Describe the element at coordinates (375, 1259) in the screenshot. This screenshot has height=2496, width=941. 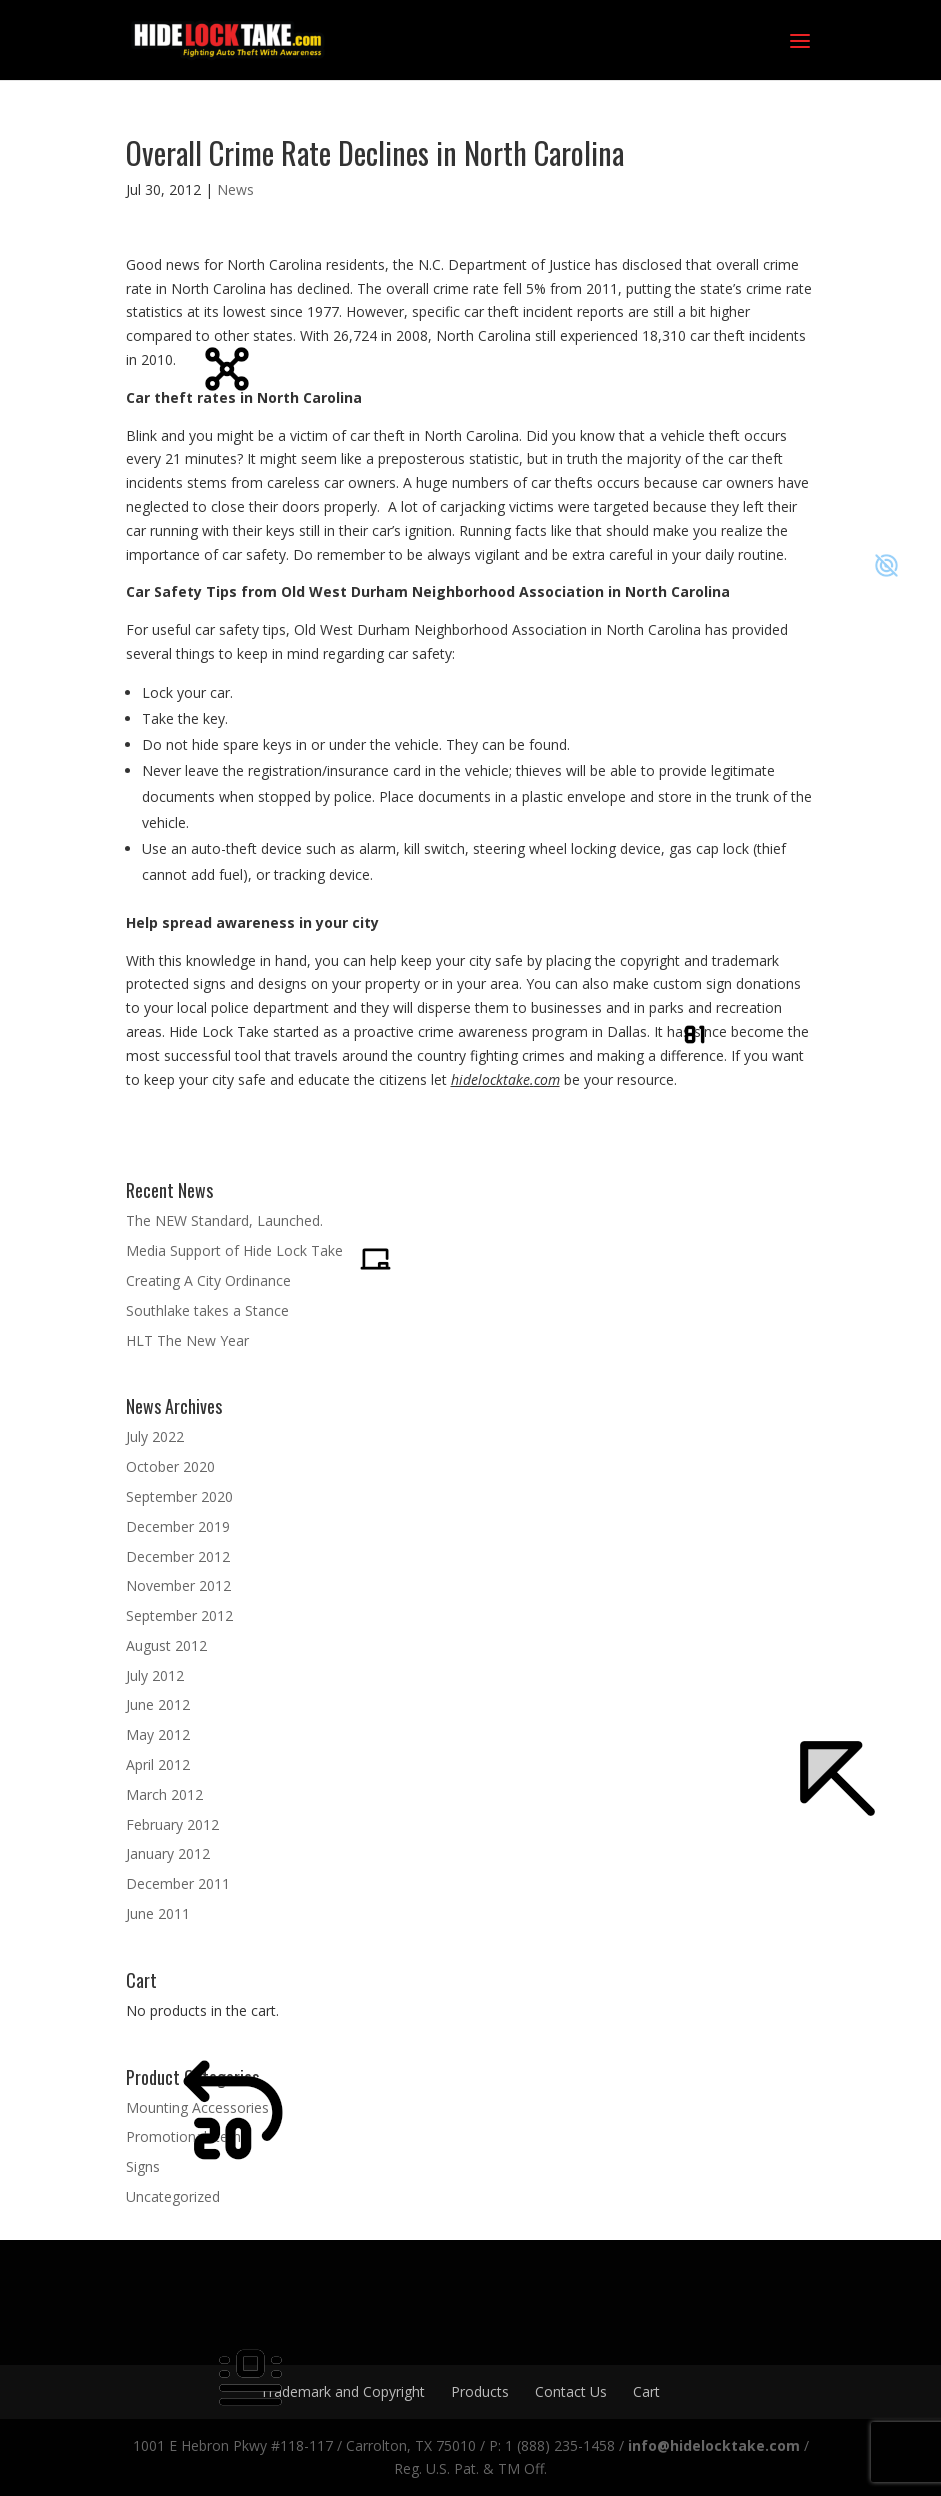
I see `open whiteboard or presentation mode` at that location.